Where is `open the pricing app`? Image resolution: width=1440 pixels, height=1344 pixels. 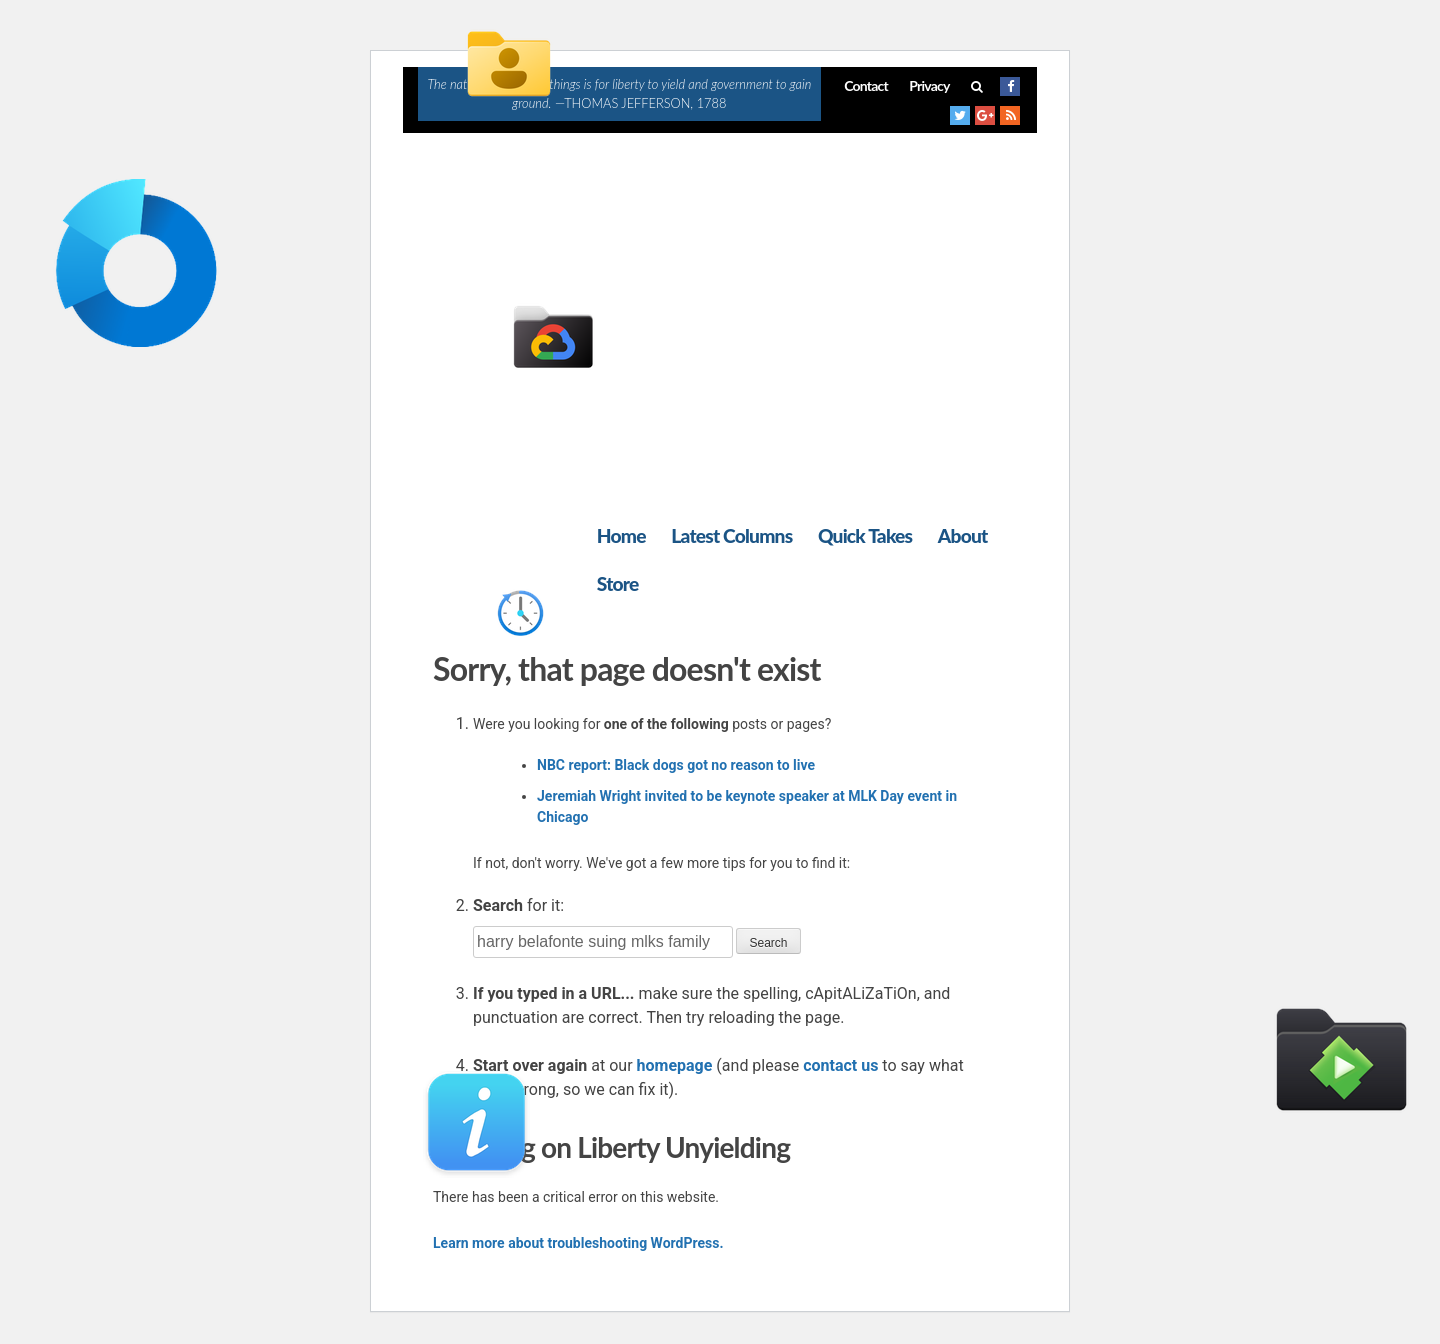 open the pricing app is located at coordinates (136, 263).